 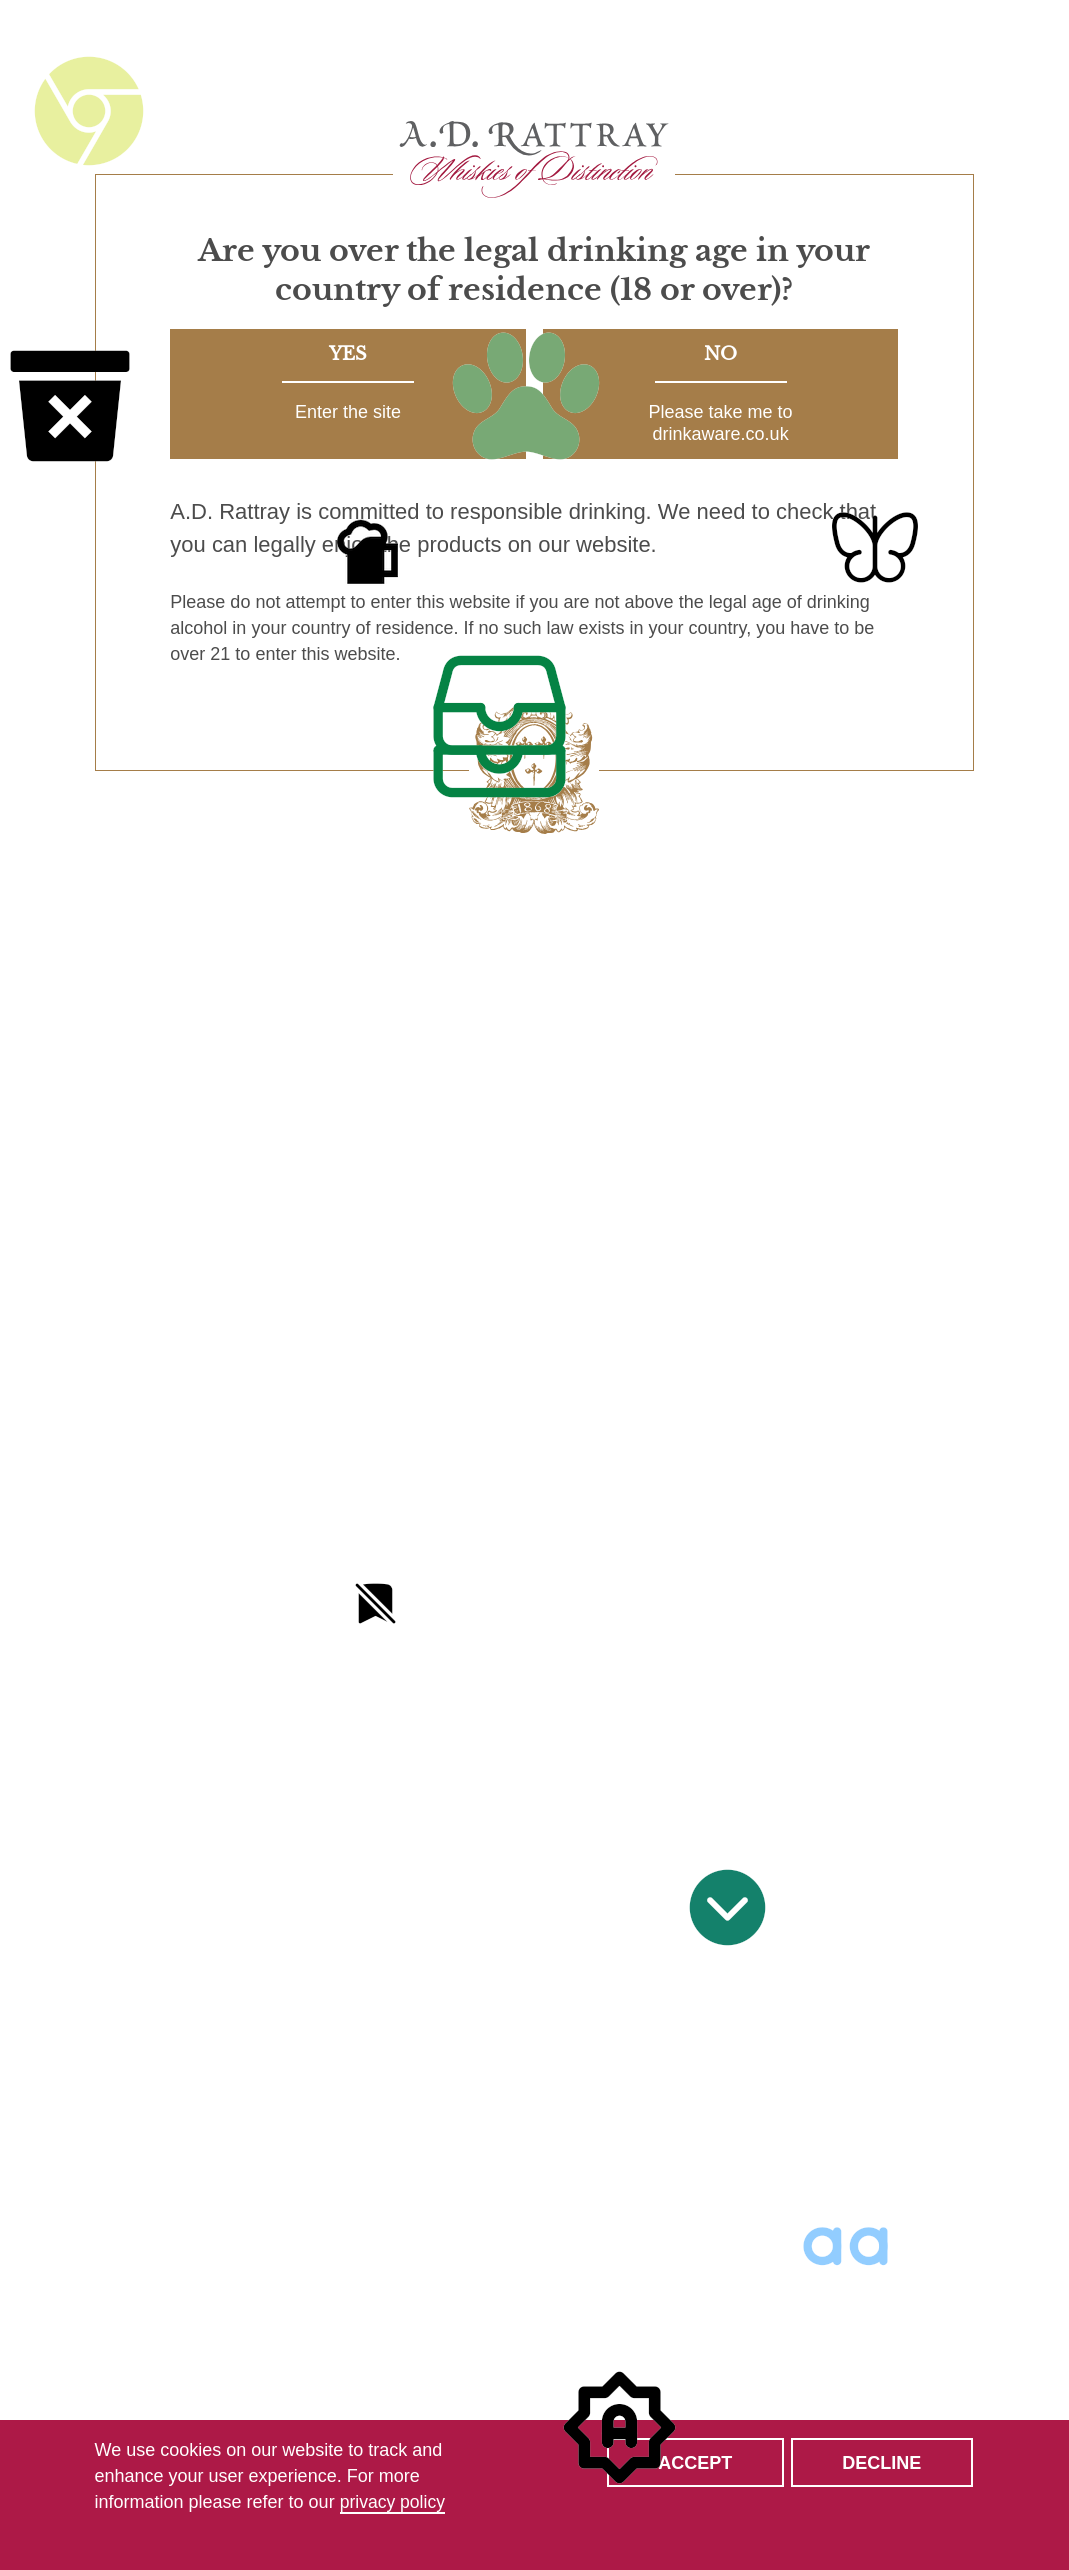 What do you see at coordinates (875, 546) in the screenshot?
I see `indicates a lightweight or delicate mode` at bounding box center [875, 546].